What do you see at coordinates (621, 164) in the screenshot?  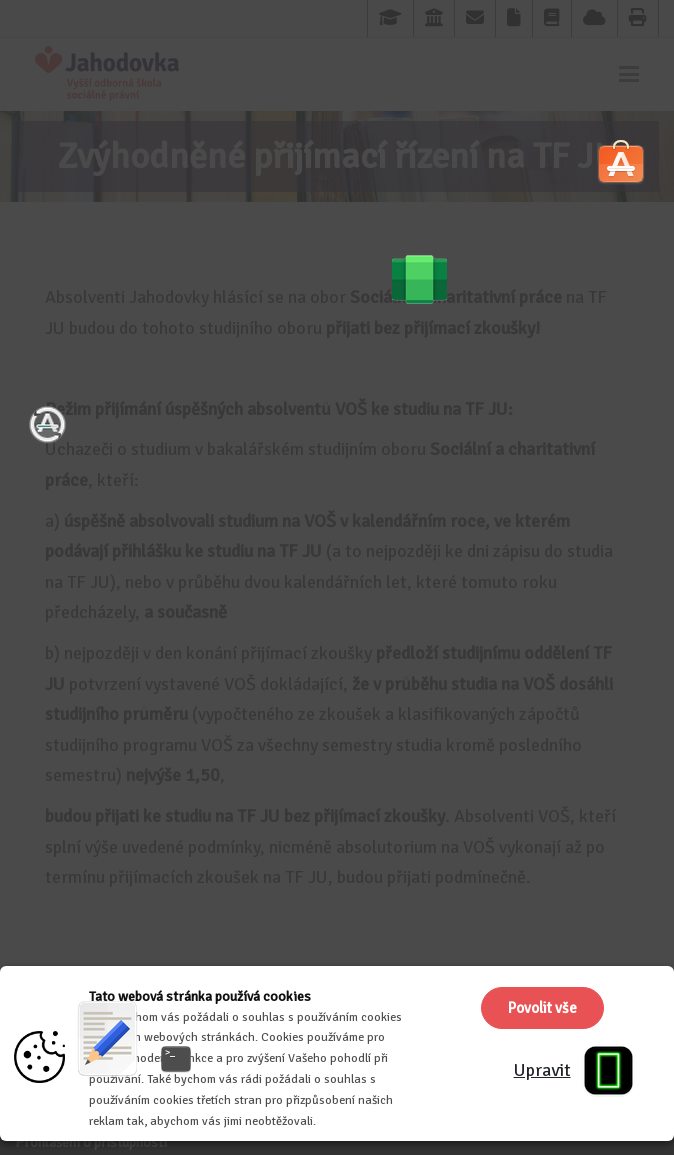 I see `open the software center to browse and install apps` at bounding box center [621, 164].